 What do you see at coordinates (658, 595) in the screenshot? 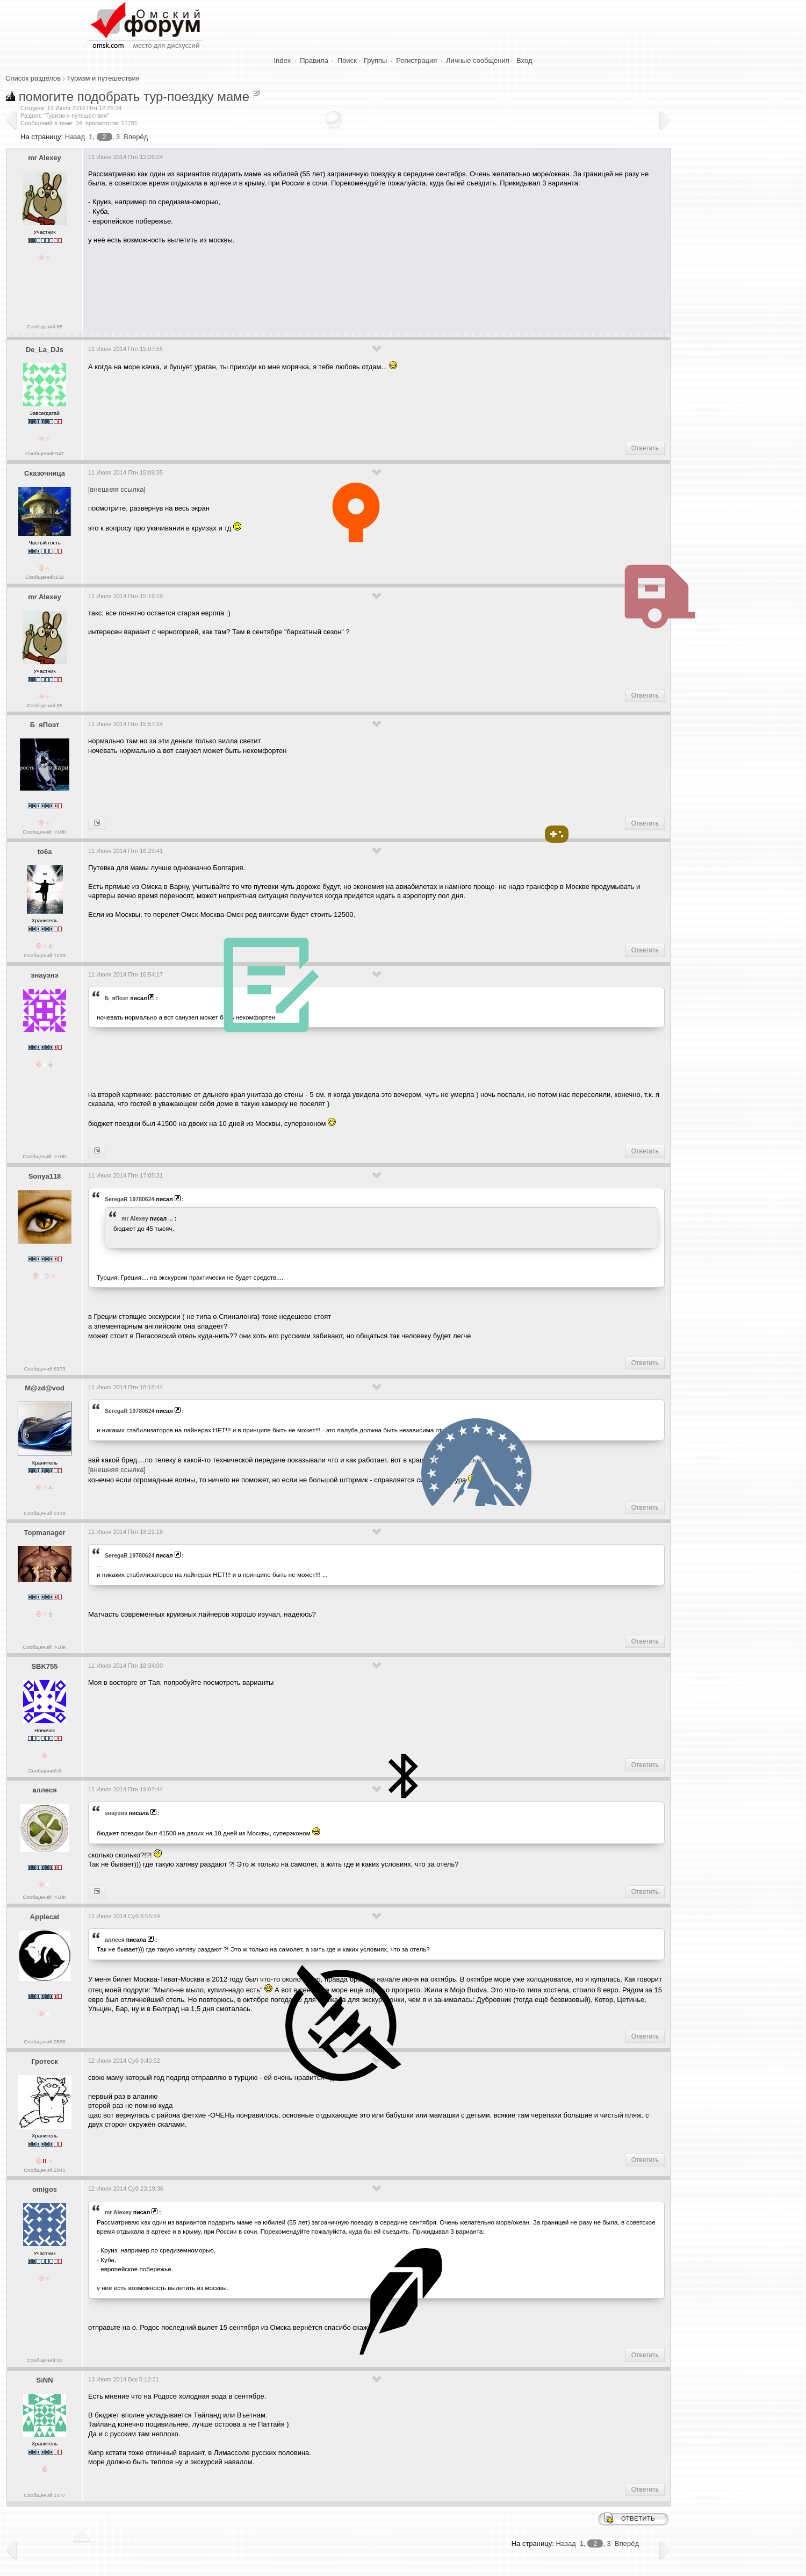
I see `view caravan or RV rental options` at bounding box center [658, 595].